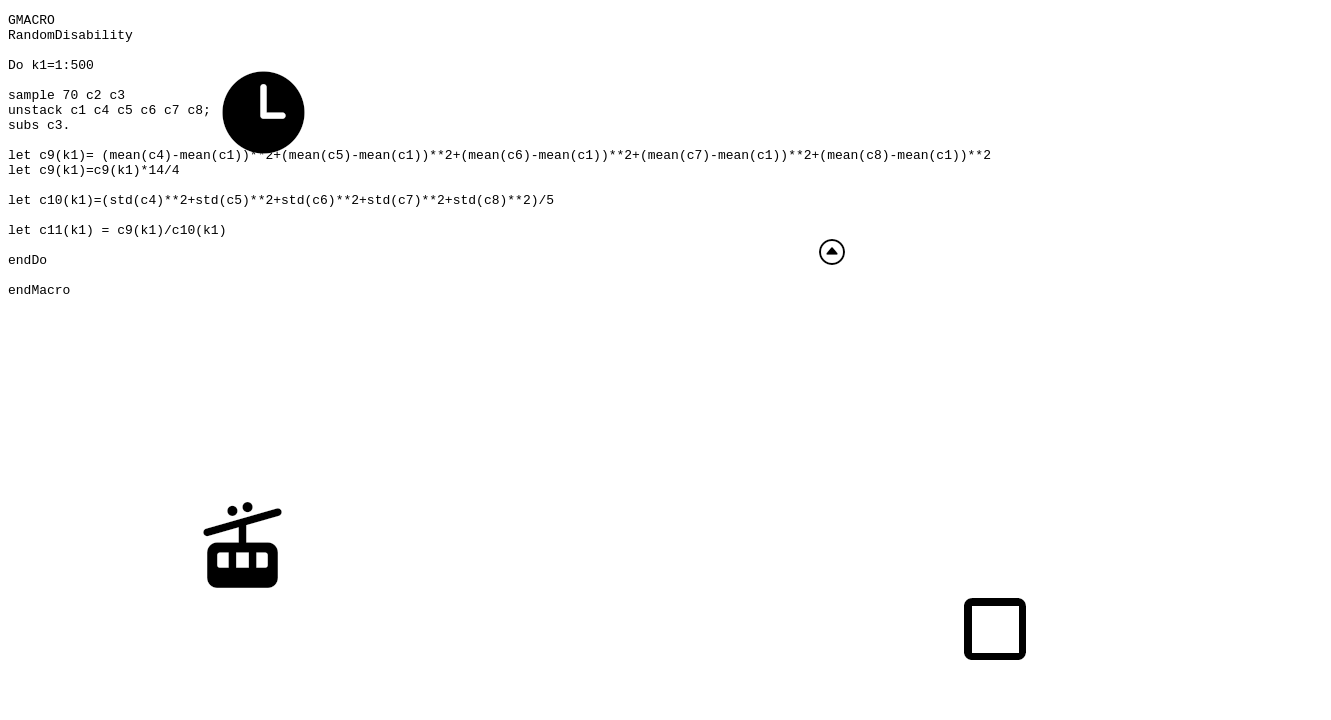  Describe the element at coordinates (263, 112) in the screenshot. I see `view time or clock settings` at that location.